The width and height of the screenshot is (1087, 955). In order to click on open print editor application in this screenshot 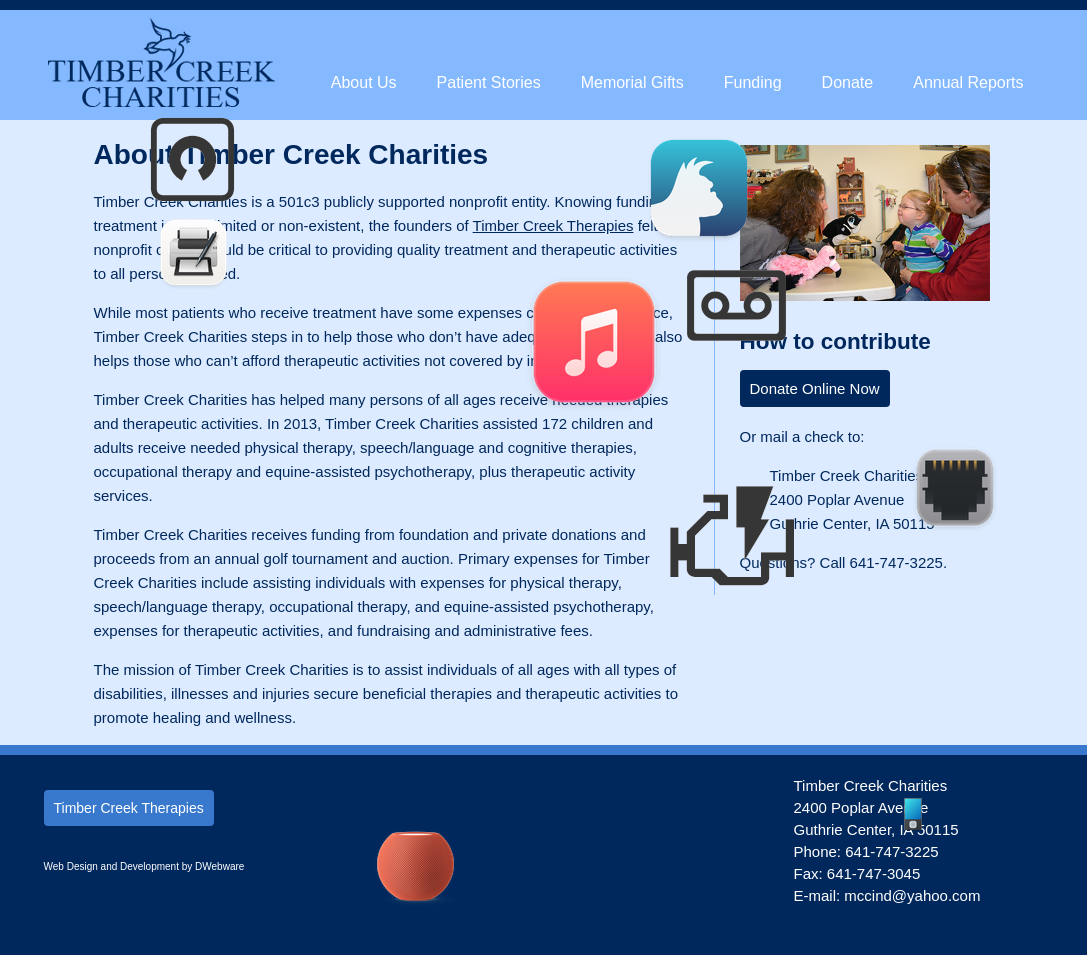, I will do `click(193, 252)`.